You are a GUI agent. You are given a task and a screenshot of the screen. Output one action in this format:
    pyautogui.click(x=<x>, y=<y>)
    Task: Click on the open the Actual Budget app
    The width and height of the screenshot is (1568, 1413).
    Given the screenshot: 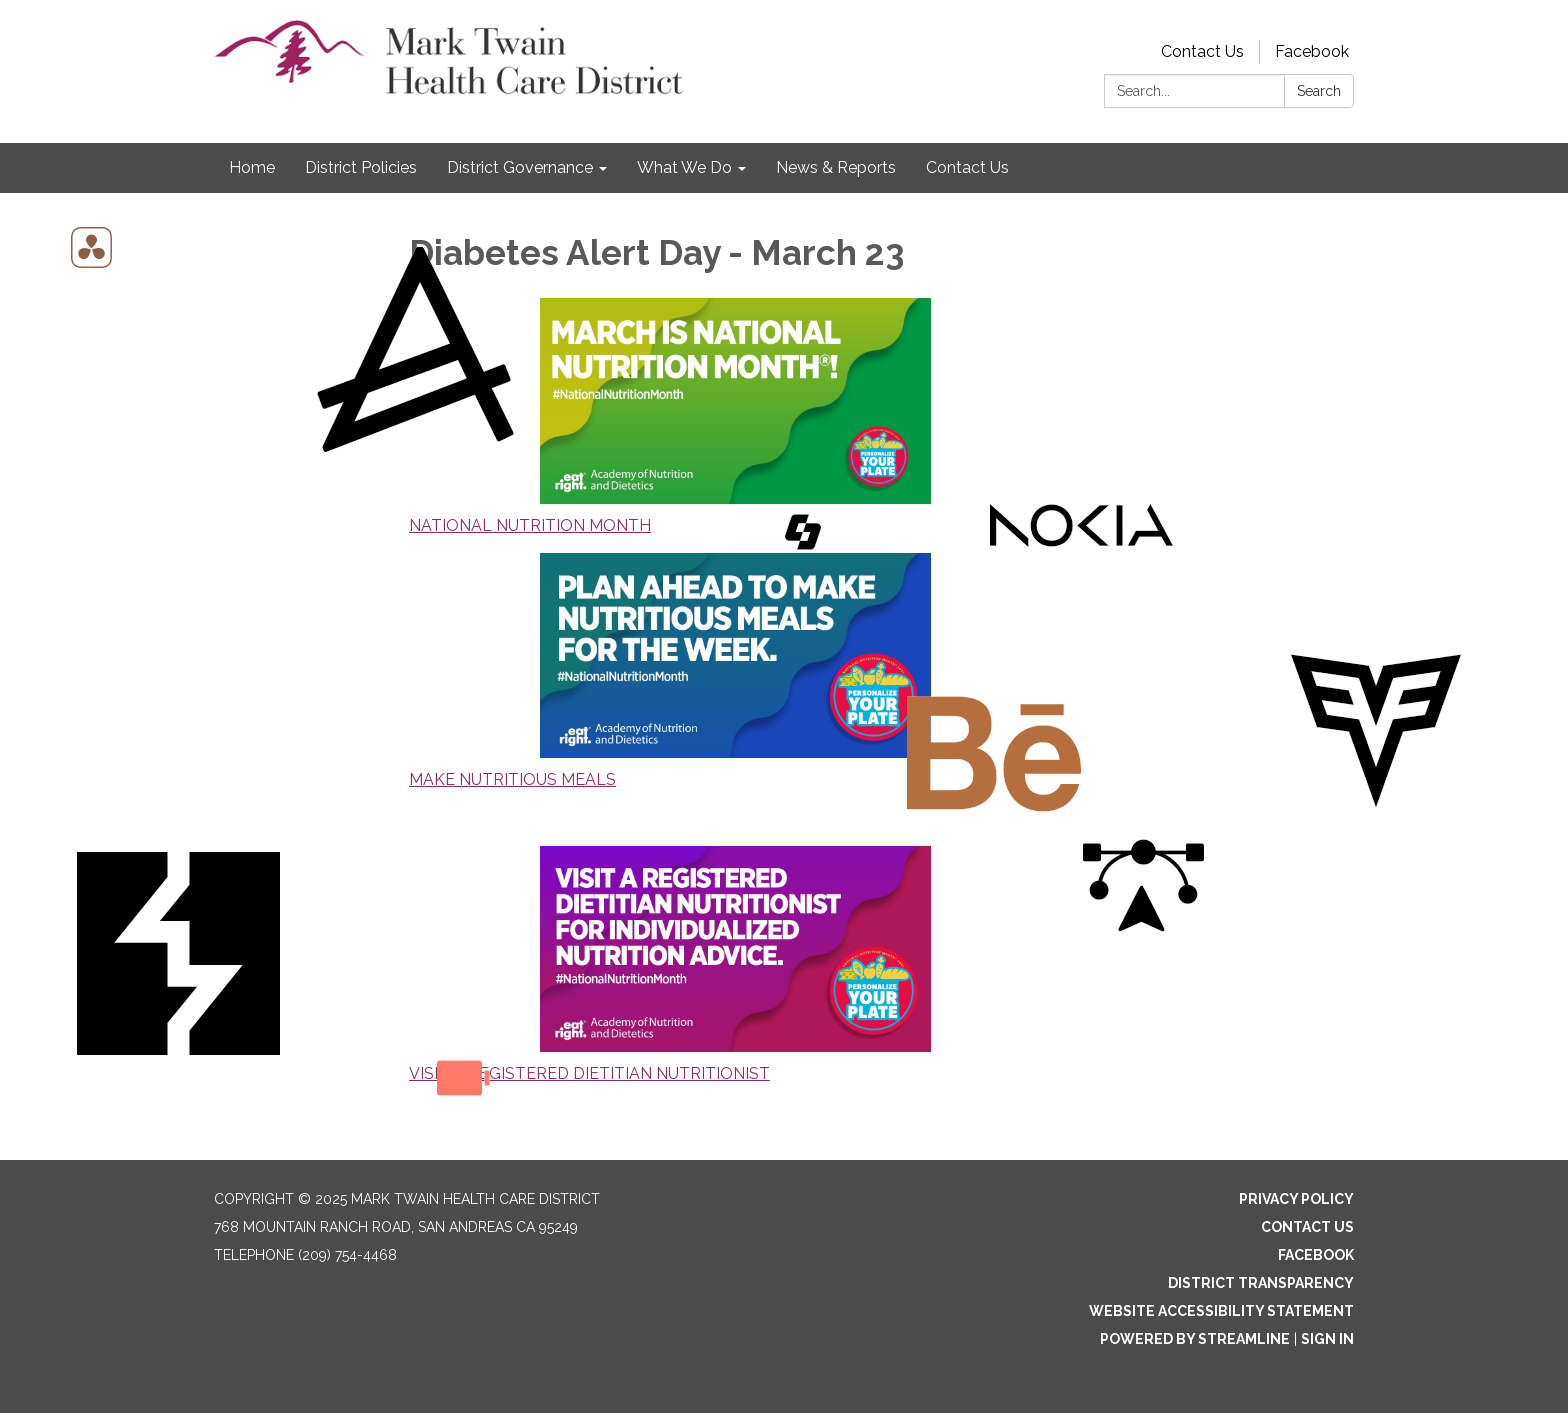 What is the action you would take?
    pyautogui.click(x=415, y=349)
    